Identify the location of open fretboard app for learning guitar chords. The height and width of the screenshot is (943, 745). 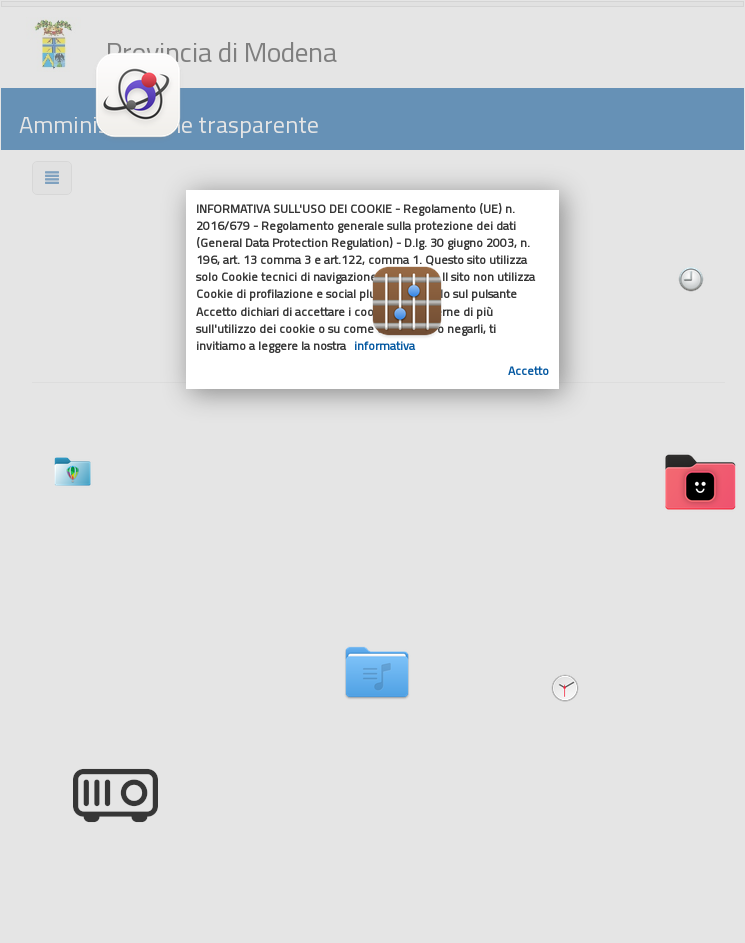
(407, 301).